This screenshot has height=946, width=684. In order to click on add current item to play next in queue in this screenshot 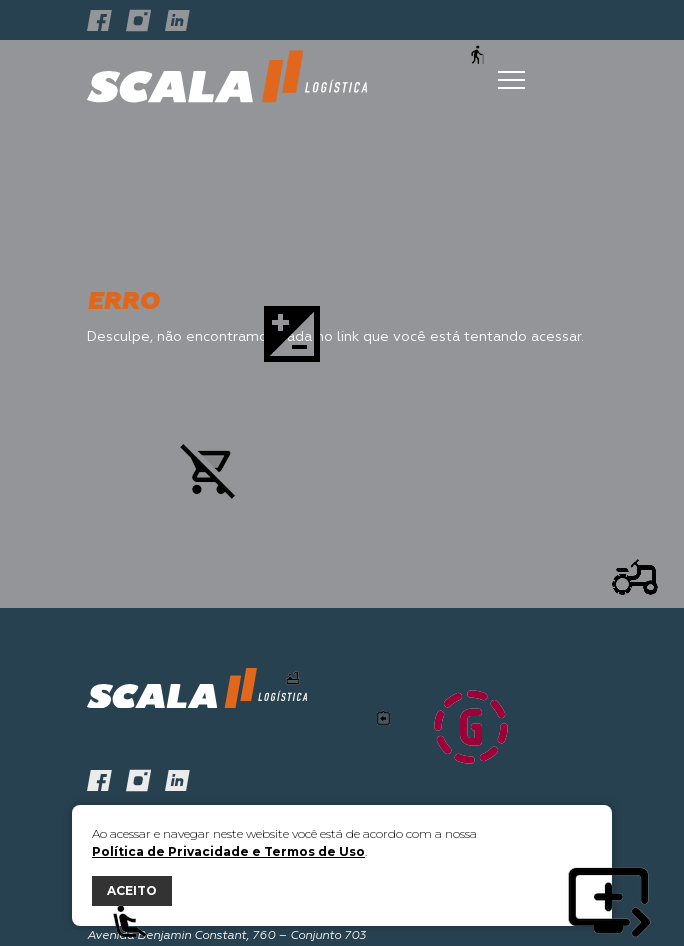, I will do `click(608, 900)`.